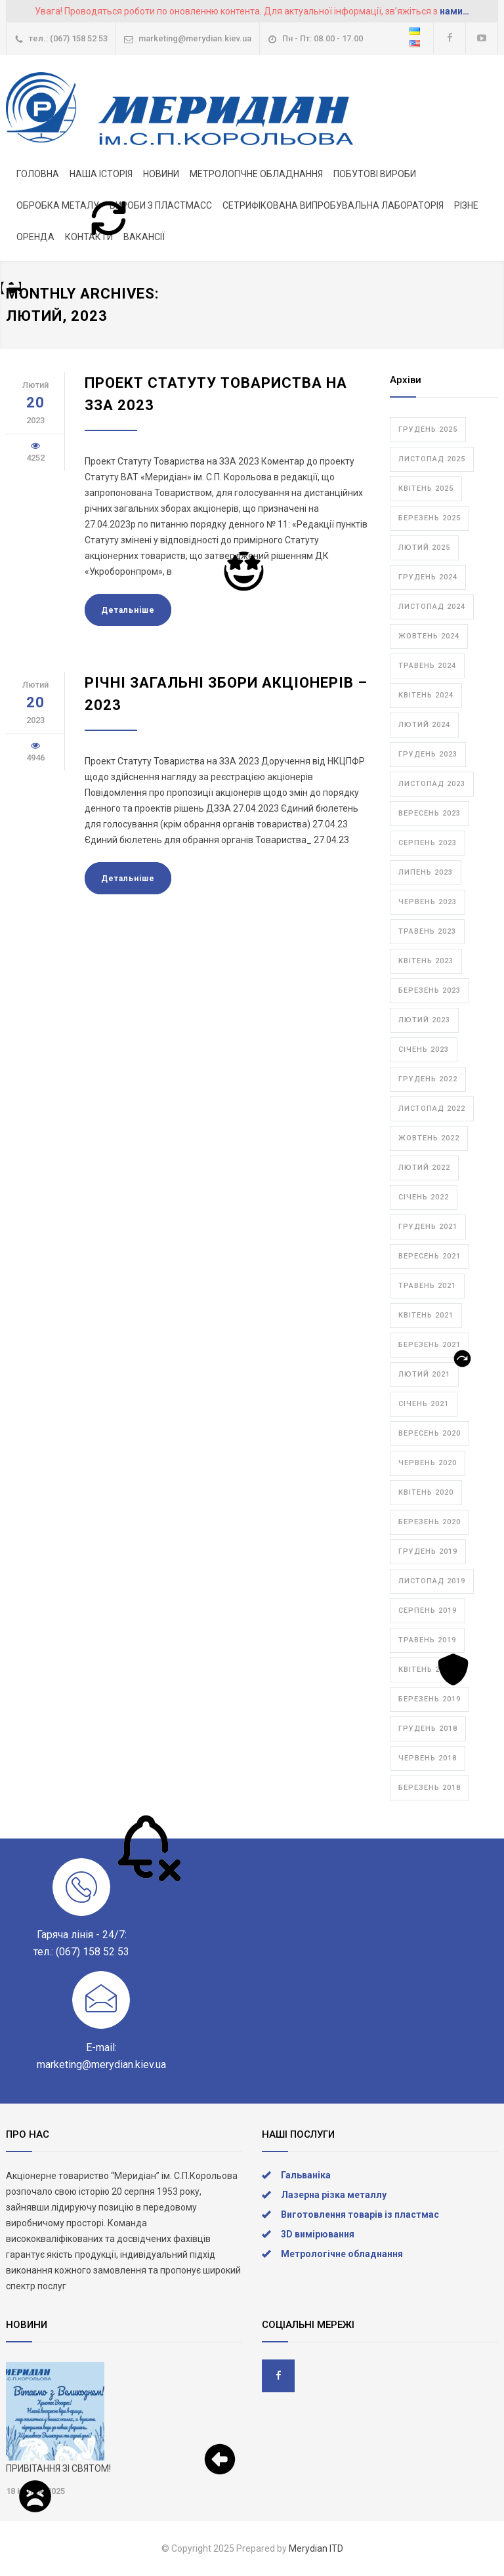  I want to click on refresh or reload content, so click(108, 218).